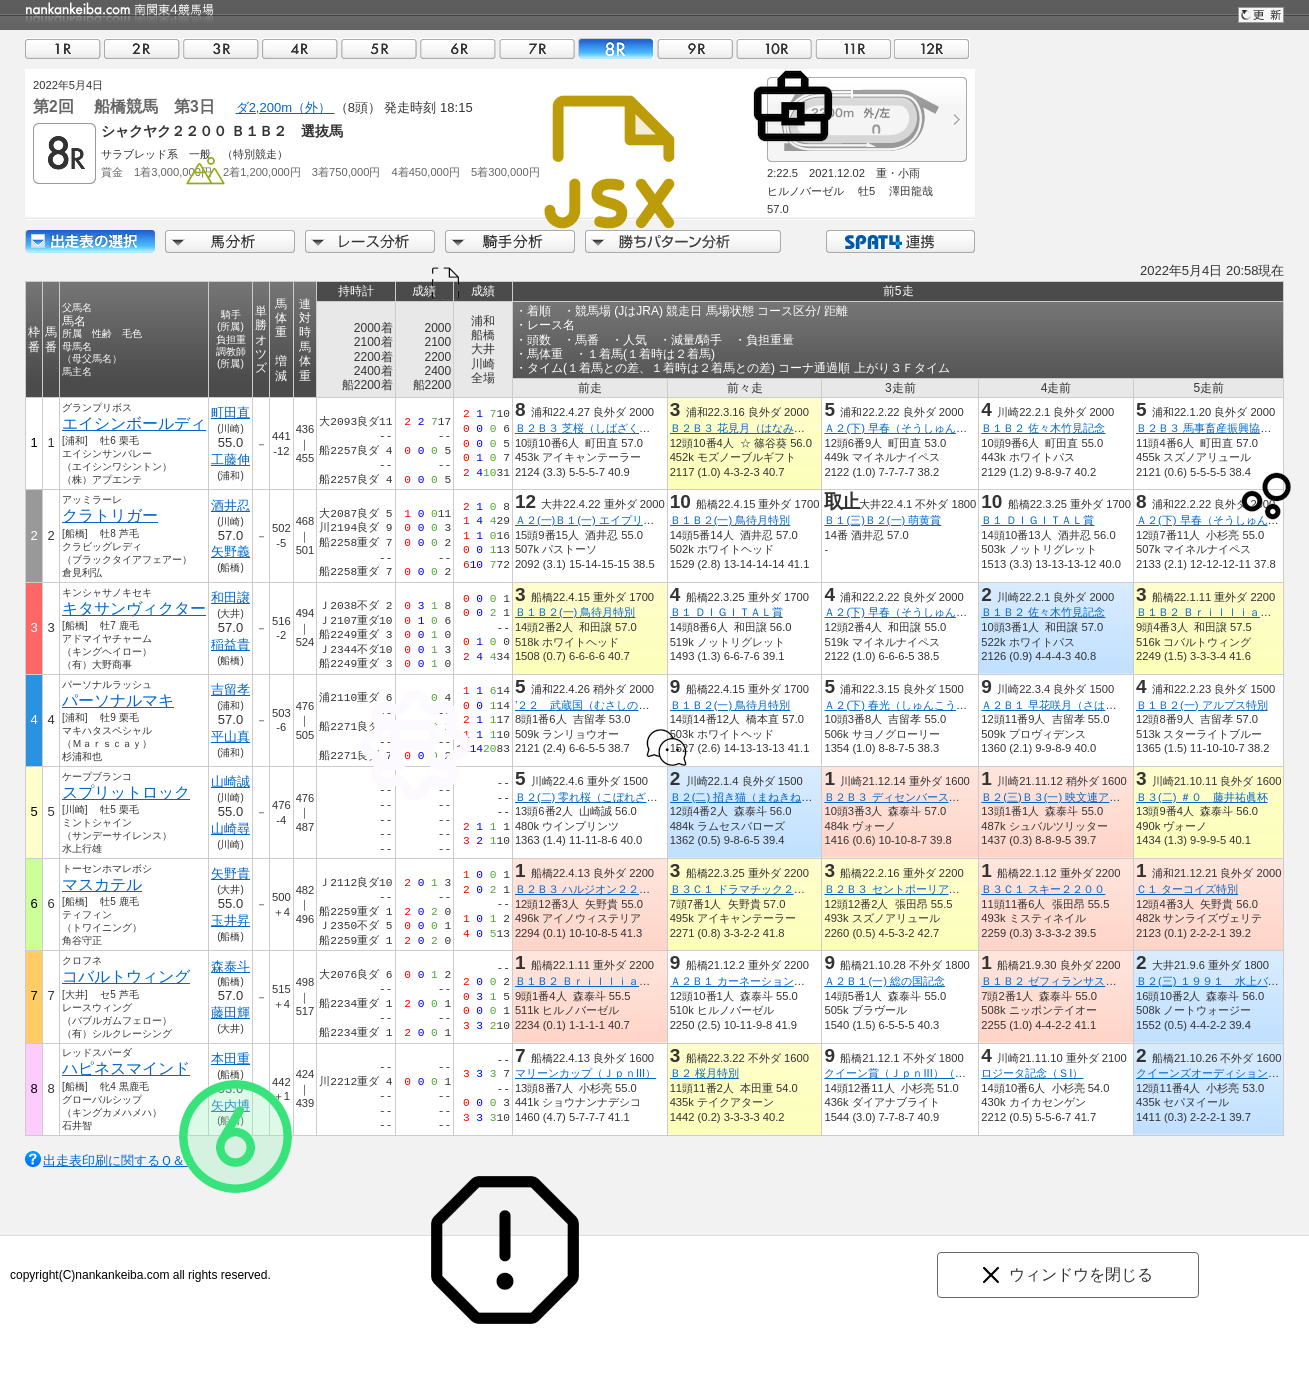  Describe the element at coordinates (666, 747) in the screenshot. I see `open WeChat messaging app` at that location.